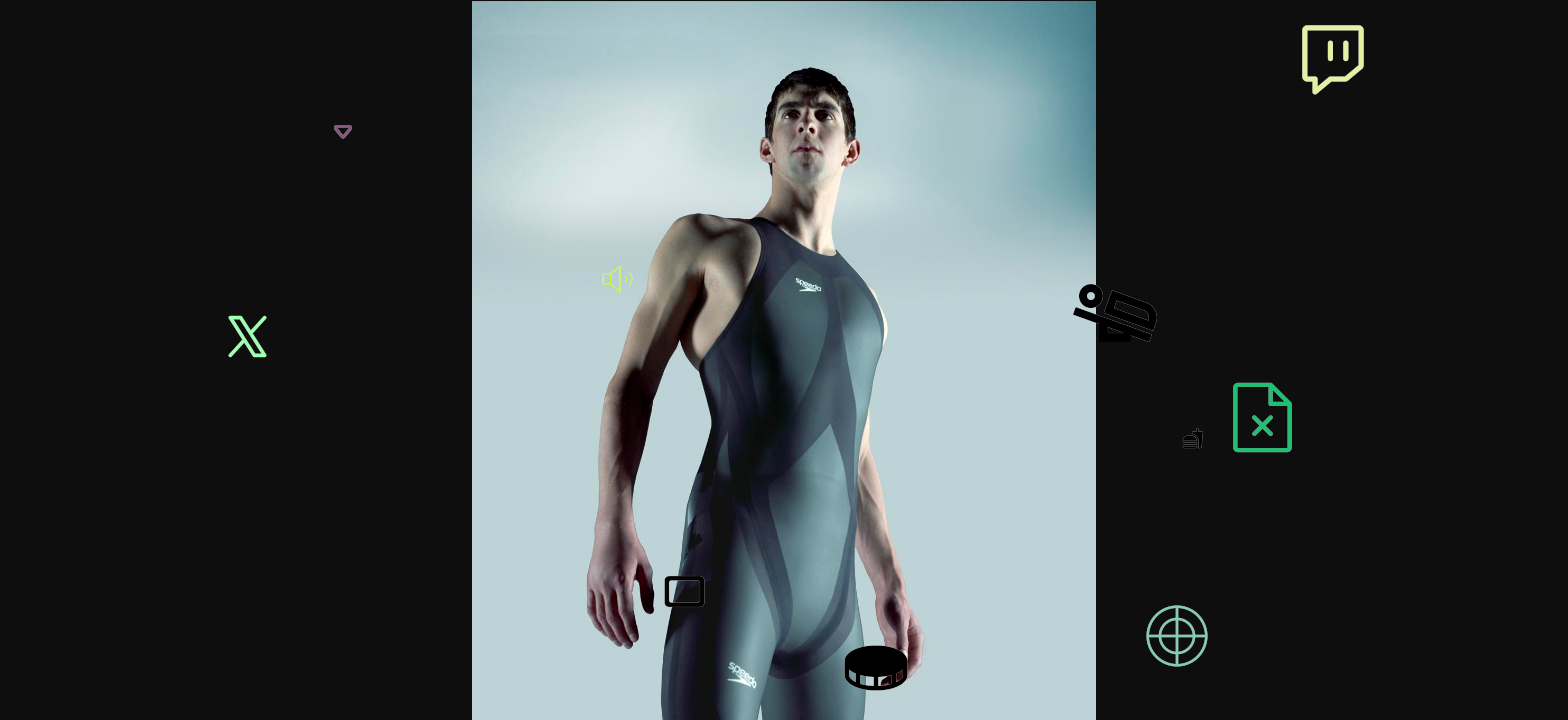  What do you see at coordinates (617, 279) in the screenshot?
I see `increase or adjust volume level` at bounding box center [617, 279].